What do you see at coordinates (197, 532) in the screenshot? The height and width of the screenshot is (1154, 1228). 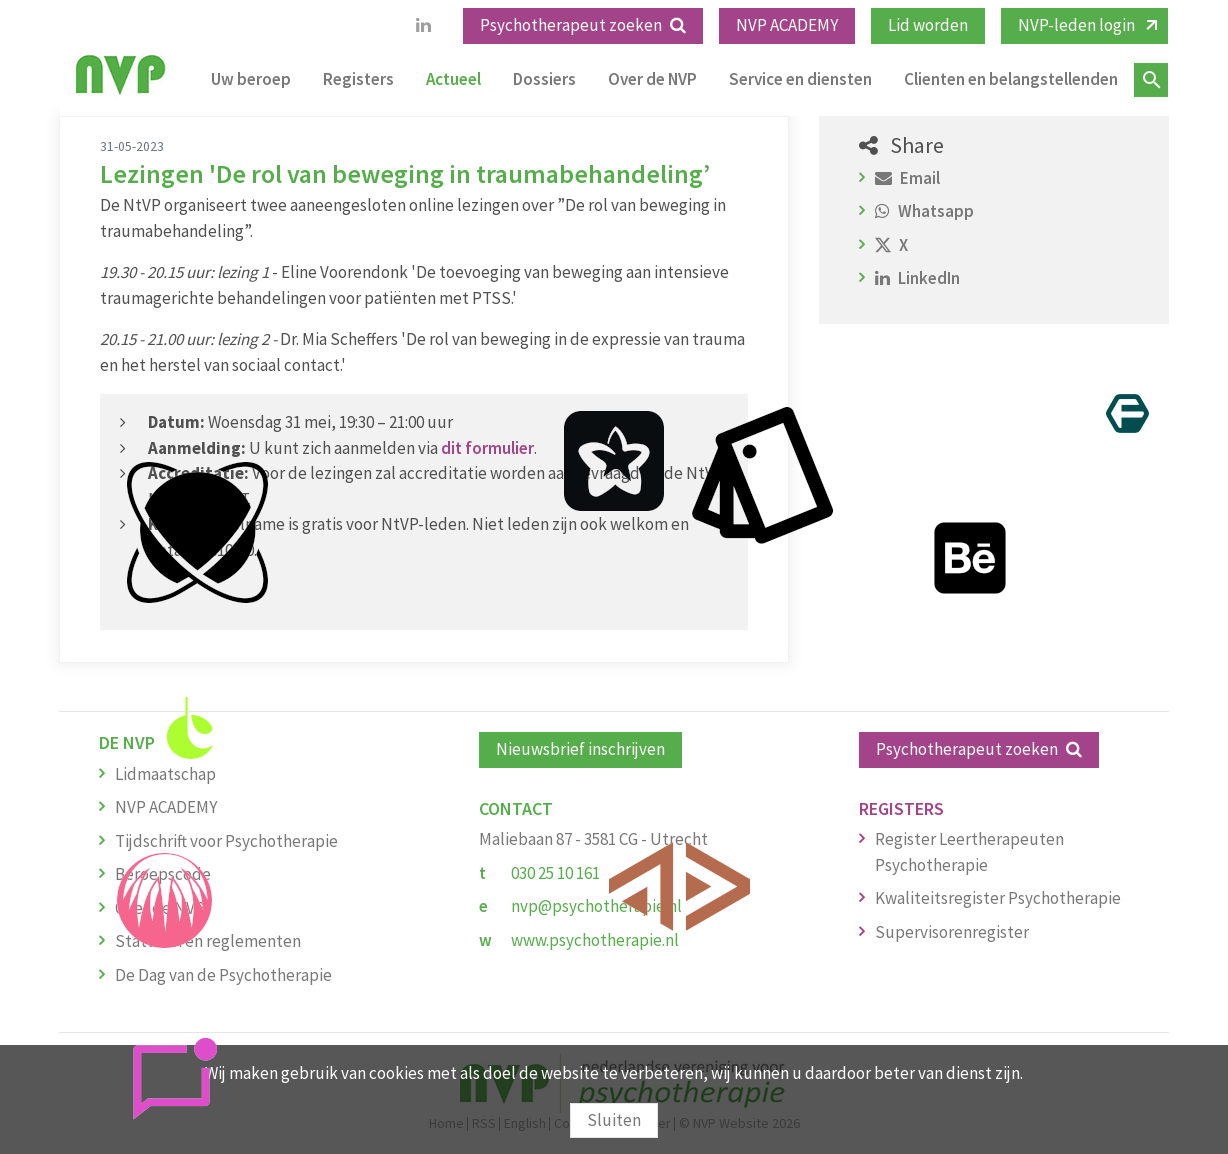 I see `ReactOS project logo` at bounding box center [197, 532].